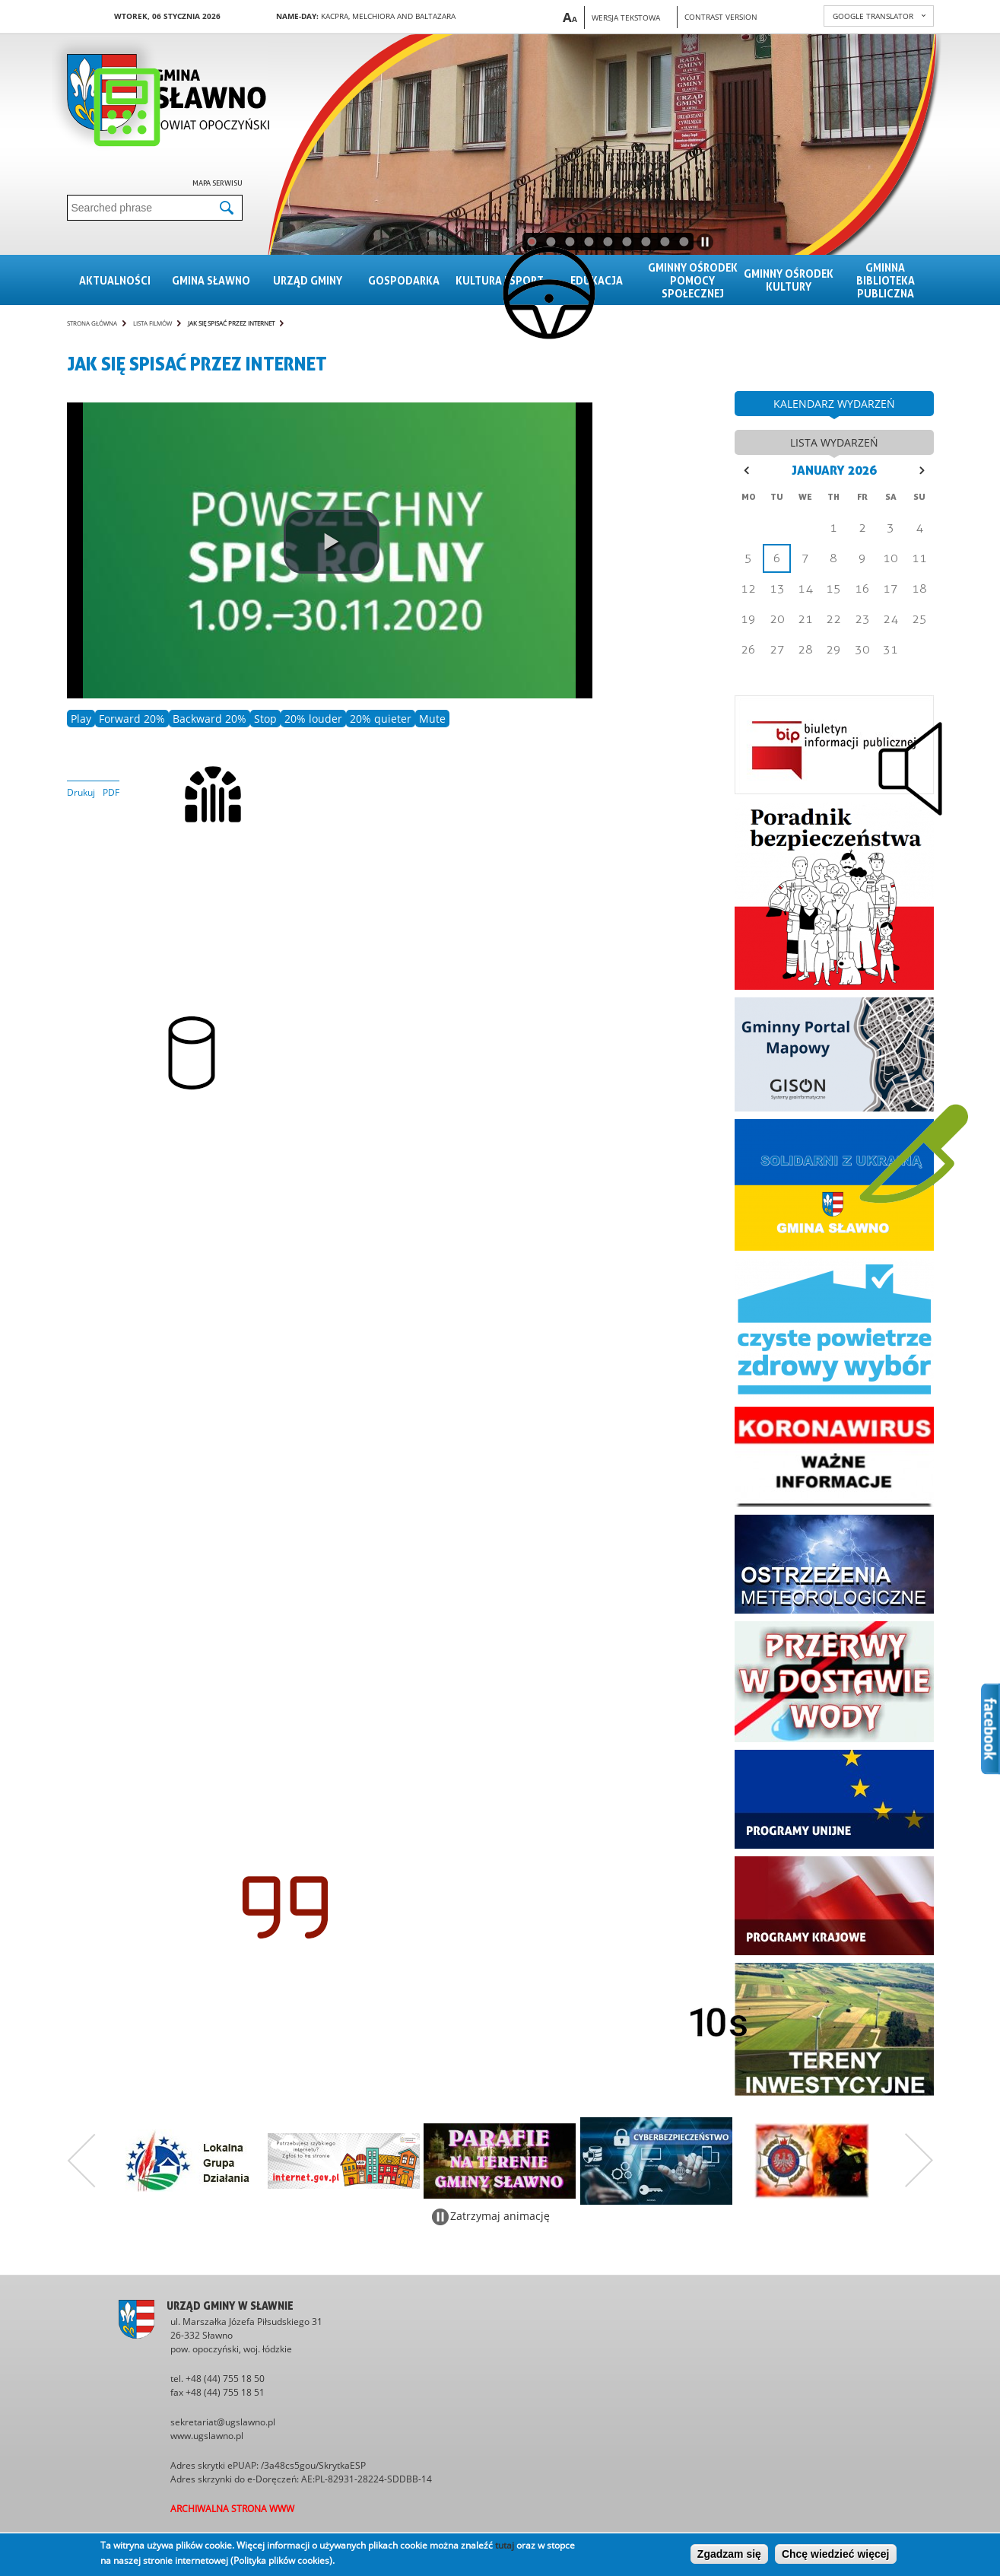 This screenshot has width=1000, height=2576. Describe the element at coordinates (213, 794) in the screenshot. I see `access dungeon or castle-themed game content` at that location.